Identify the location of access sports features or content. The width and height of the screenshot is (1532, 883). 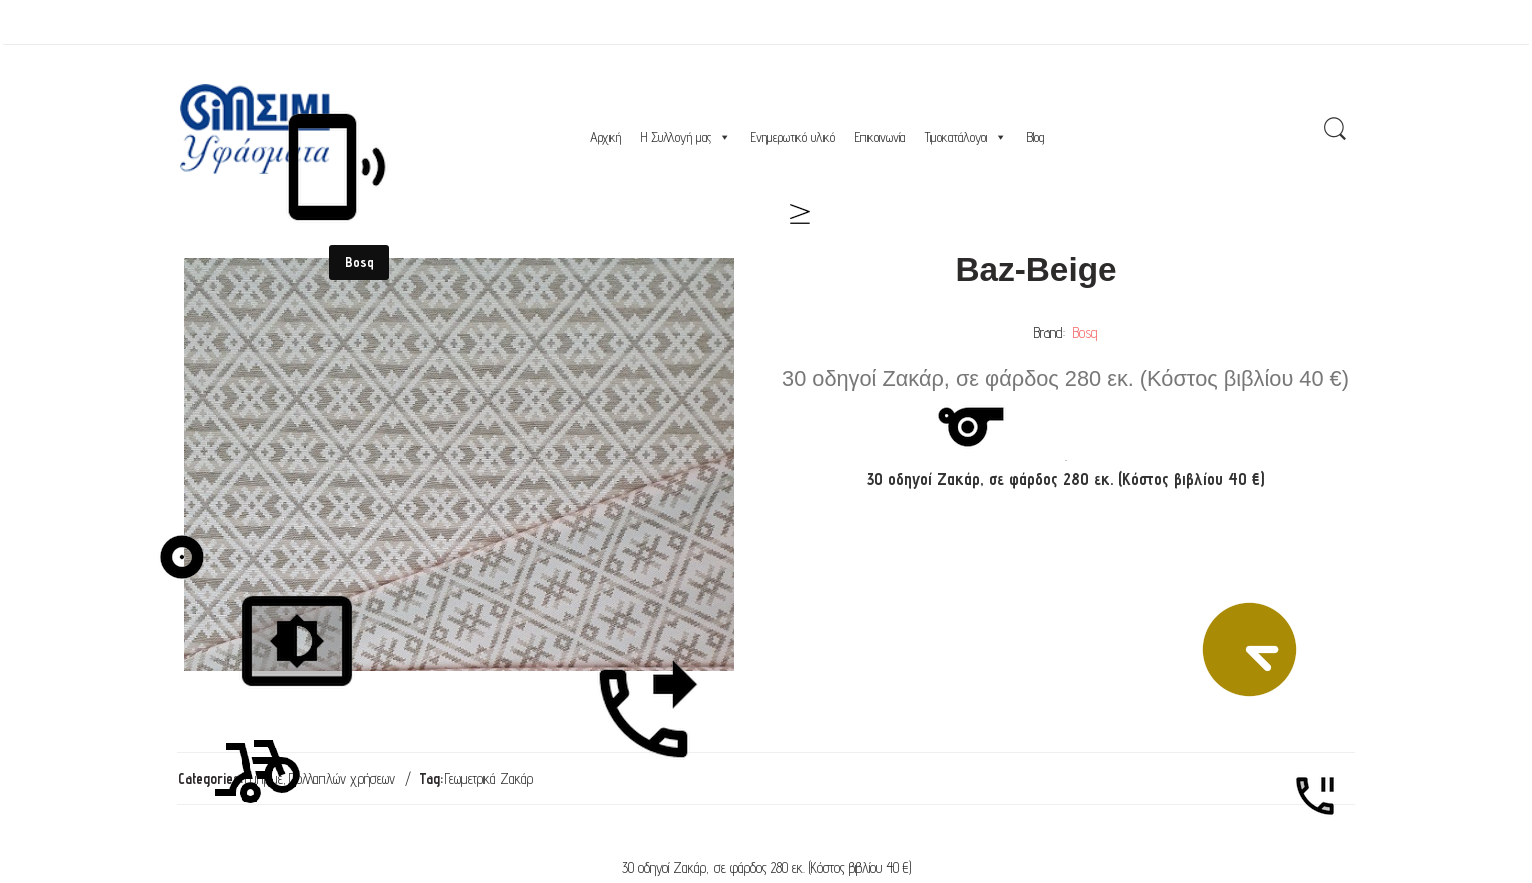
(971, 427).